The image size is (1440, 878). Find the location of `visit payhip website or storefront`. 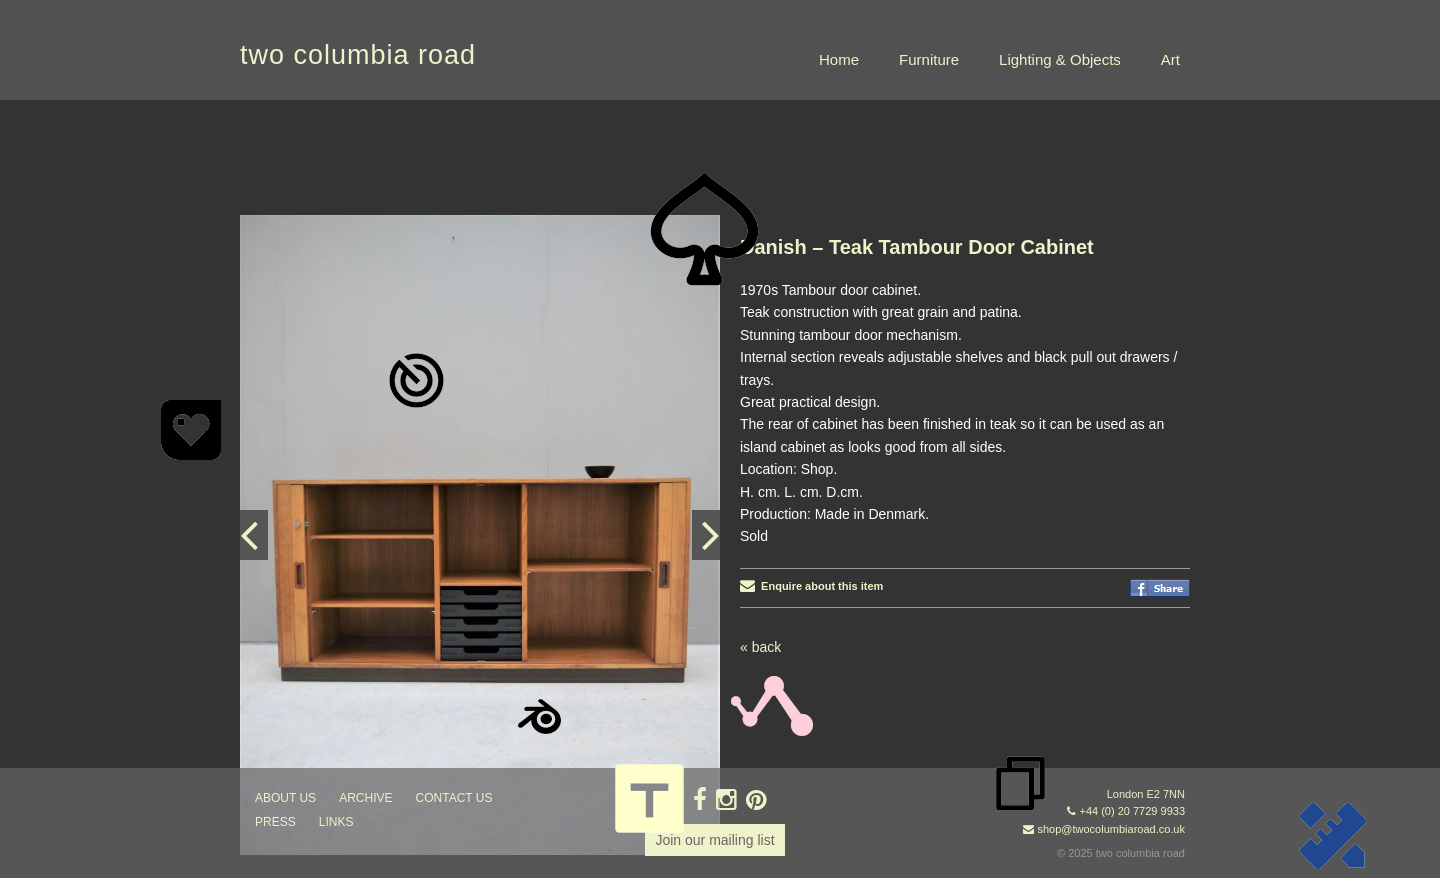

visit payhip website or storefront is located at coordinates (191, 430).